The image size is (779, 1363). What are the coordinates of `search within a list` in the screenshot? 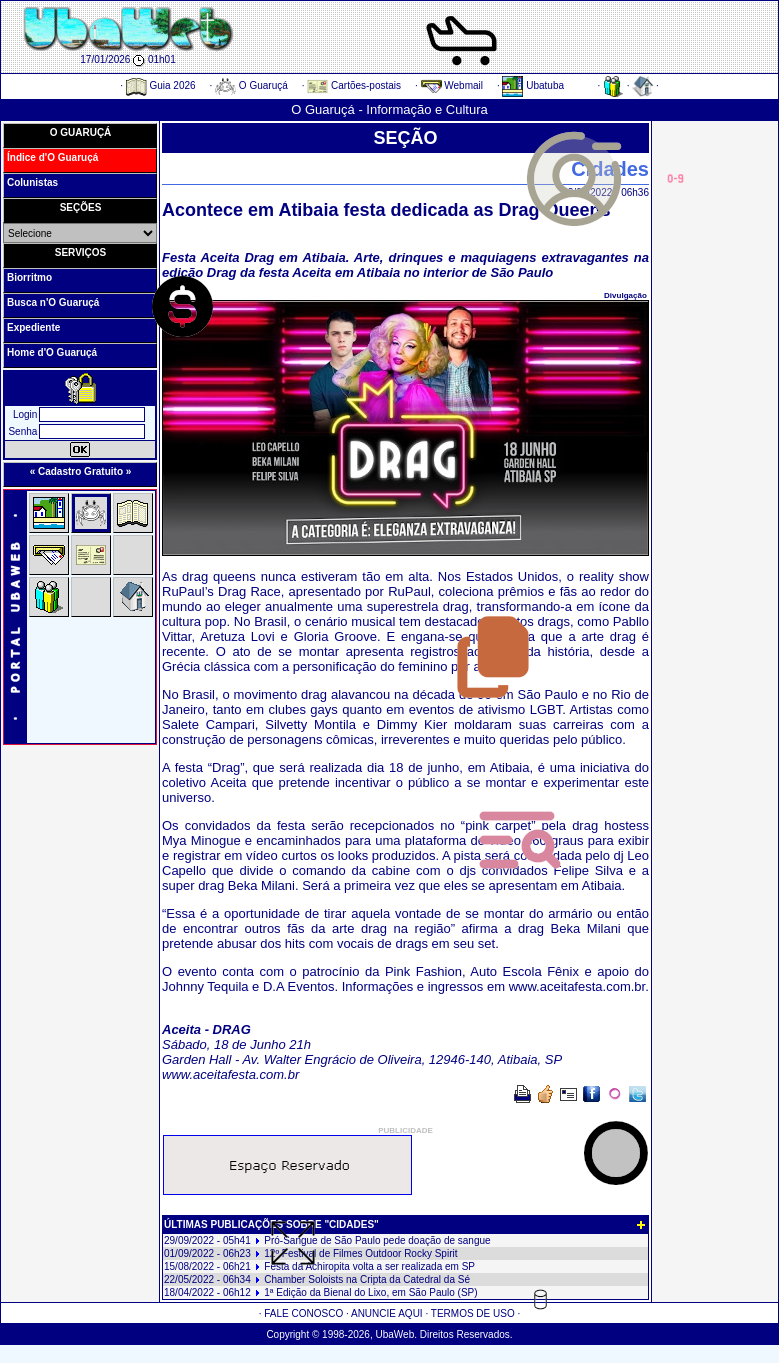 It's located at (517, 840).